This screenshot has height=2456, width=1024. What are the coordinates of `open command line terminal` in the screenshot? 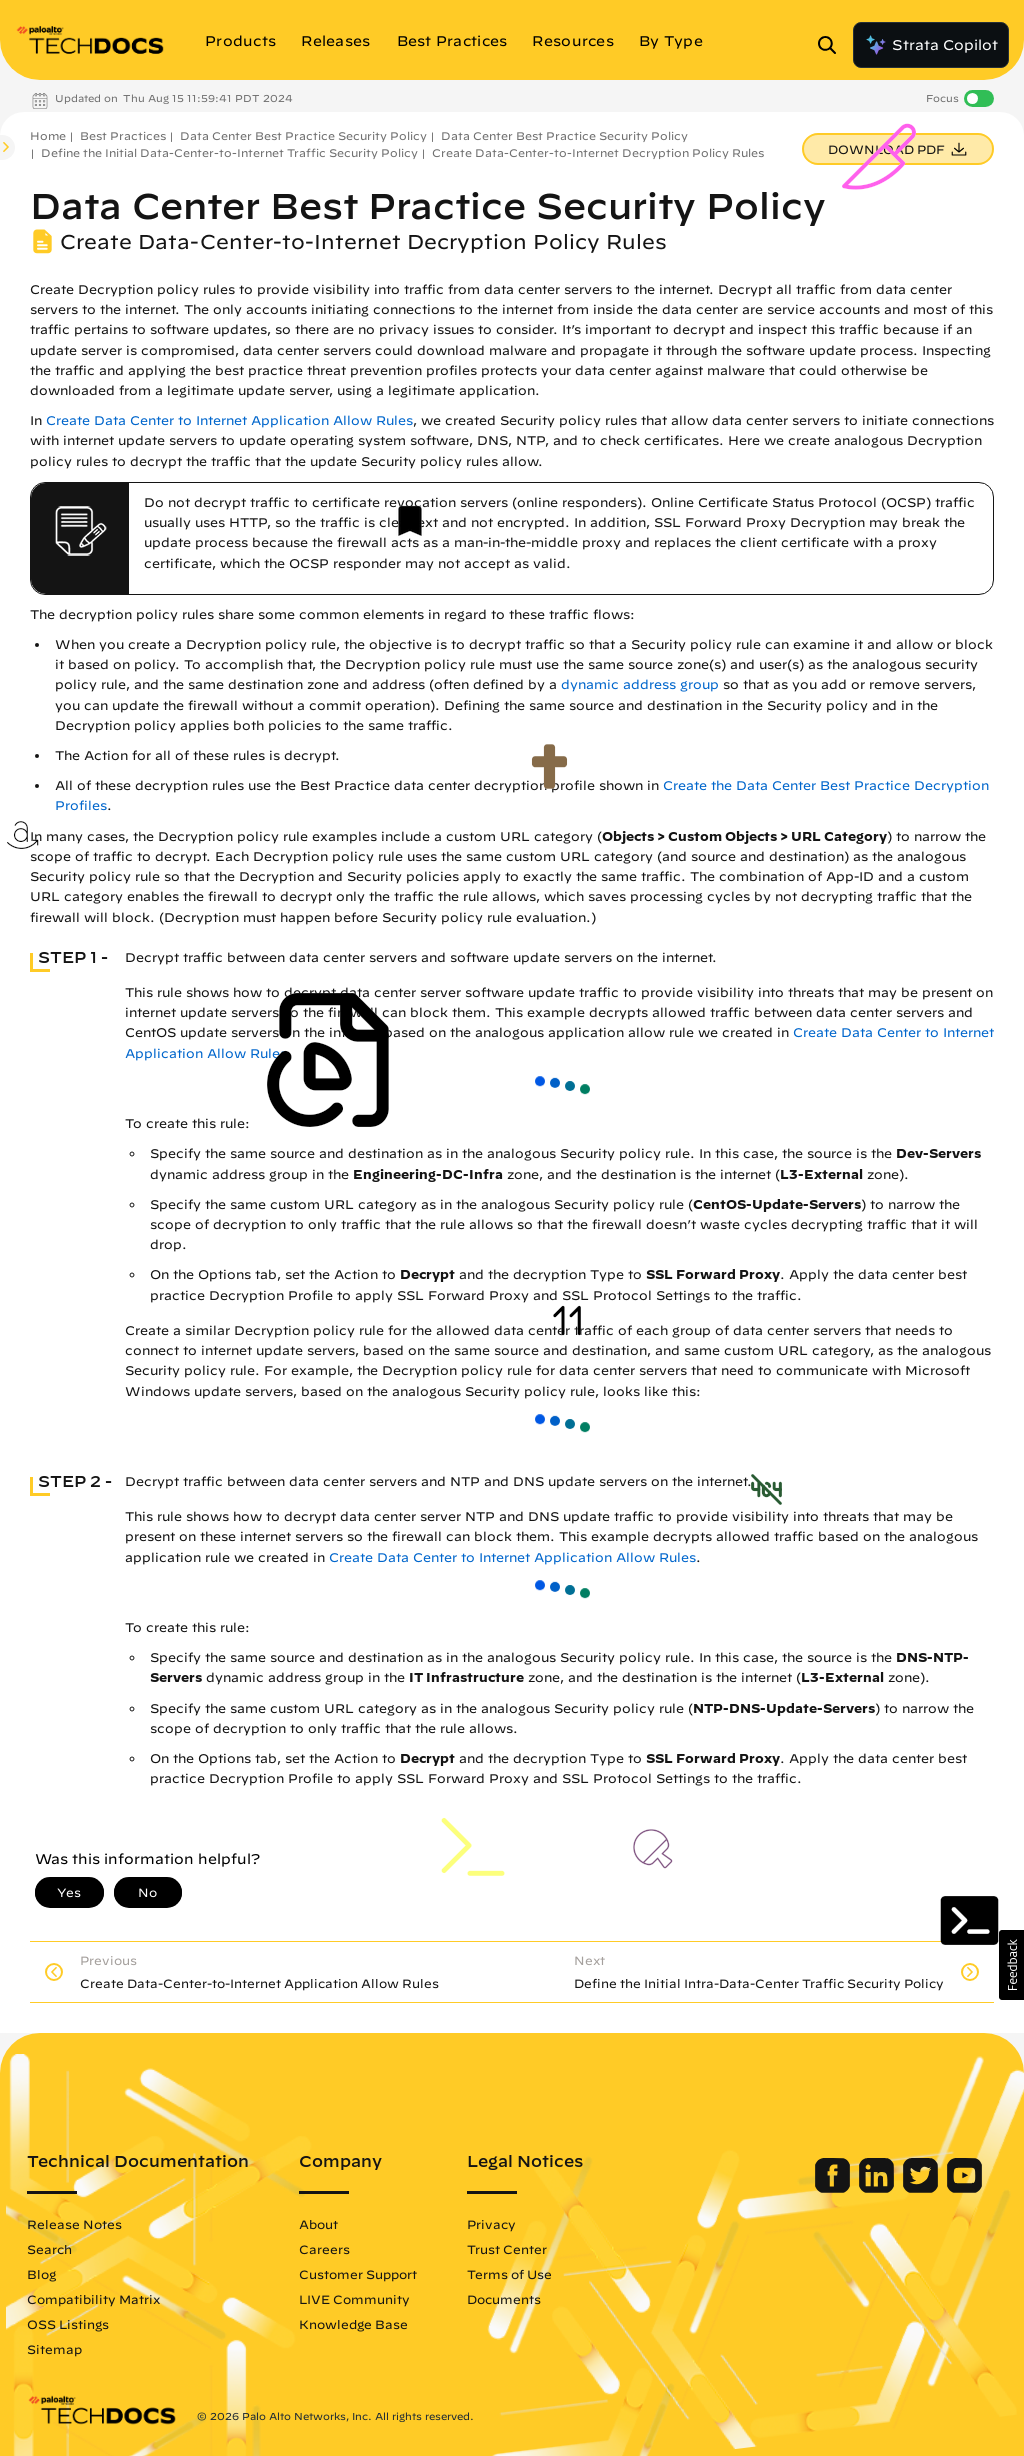 It's located at (969, 1920).